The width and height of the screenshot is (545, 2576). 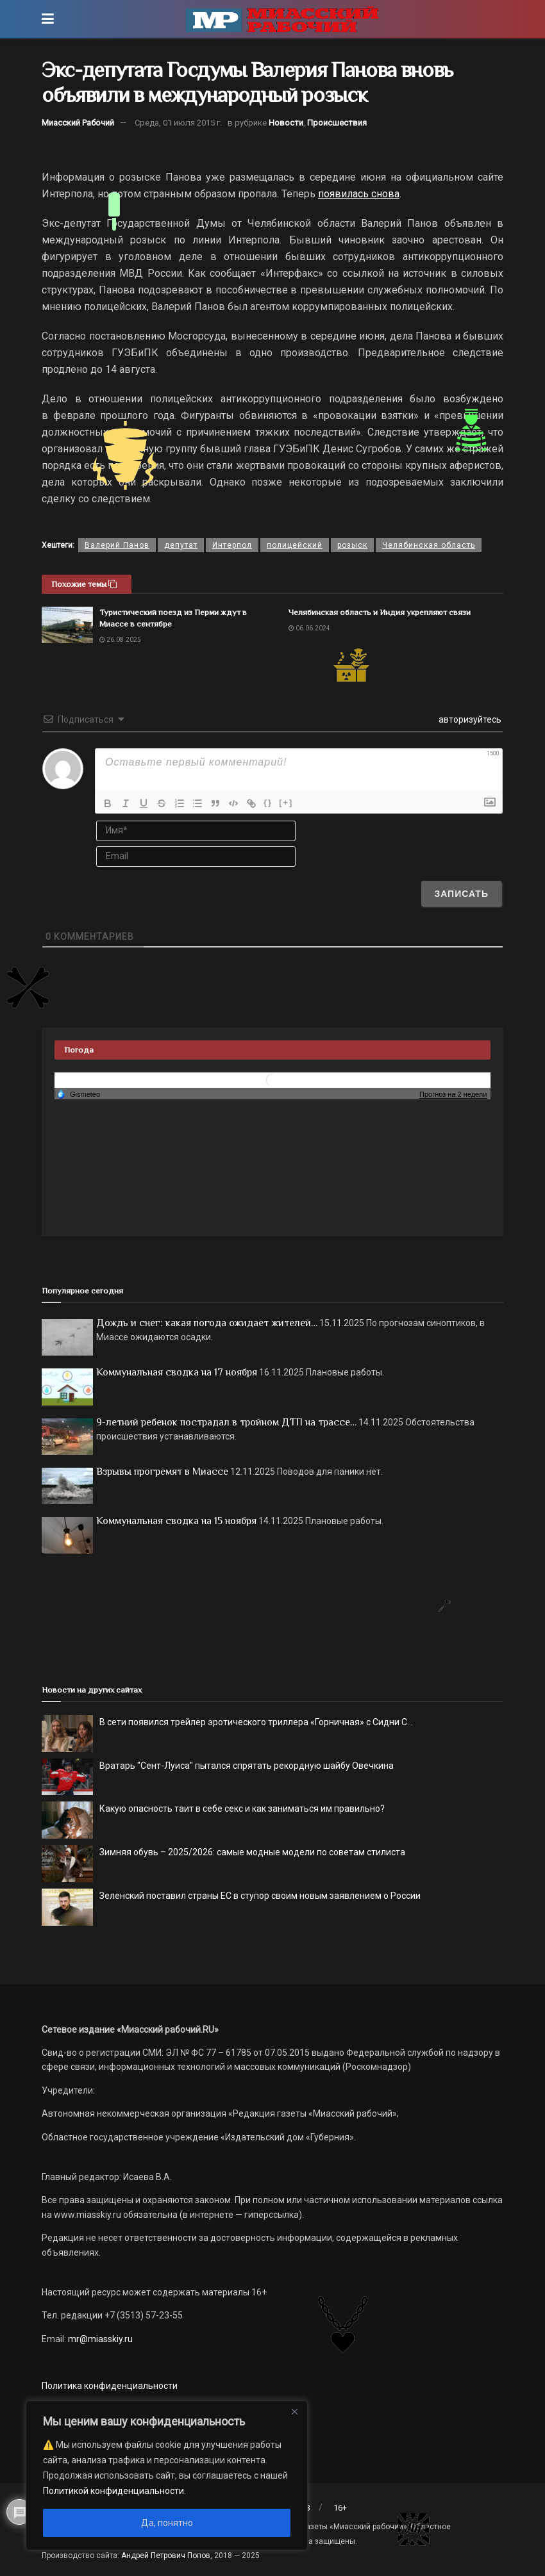 I want to click on access food or restaurant options in a game, so click(x=125, y=455).